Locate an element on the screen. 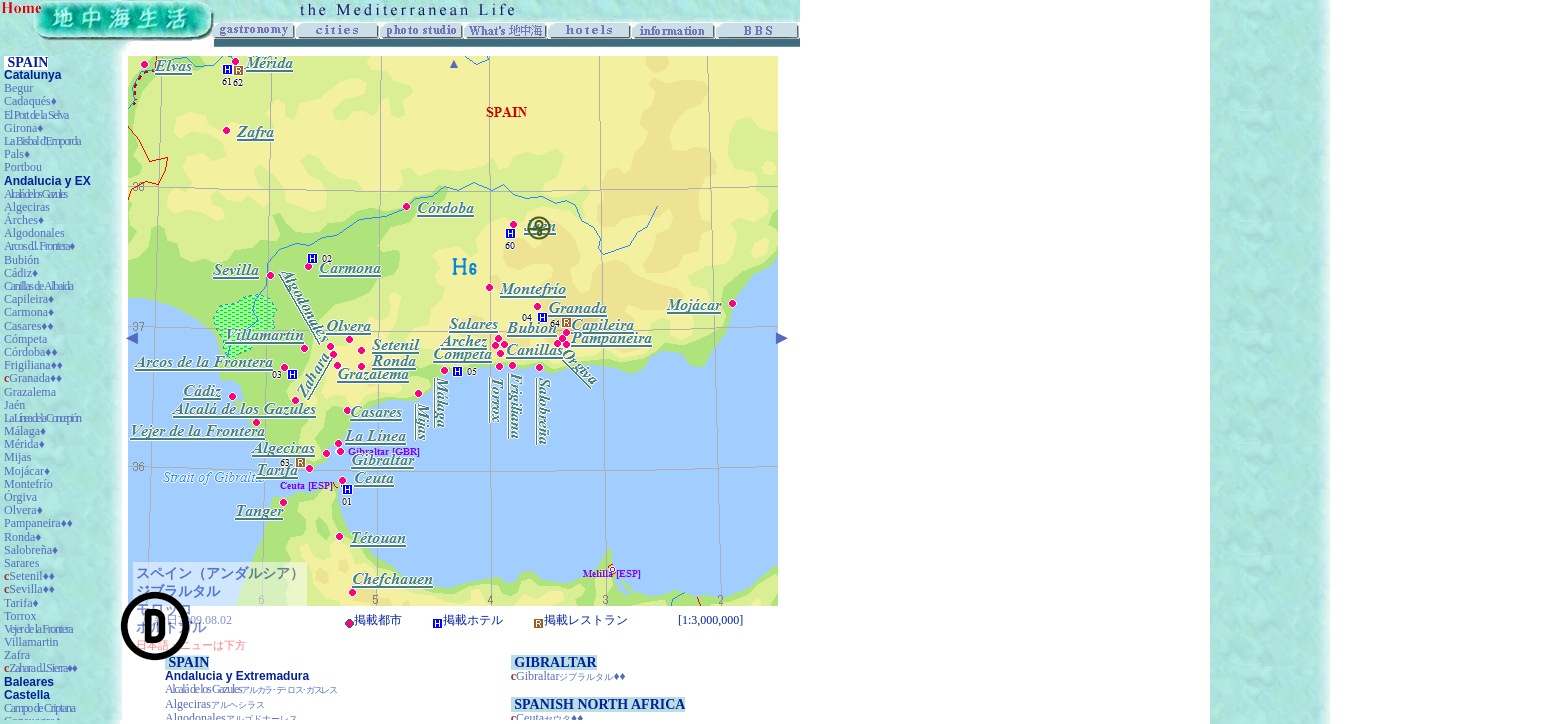 The width and height of the screenshot is (1568, 724). indicates a "D" grade or rating is located at coordinates (155, 626).